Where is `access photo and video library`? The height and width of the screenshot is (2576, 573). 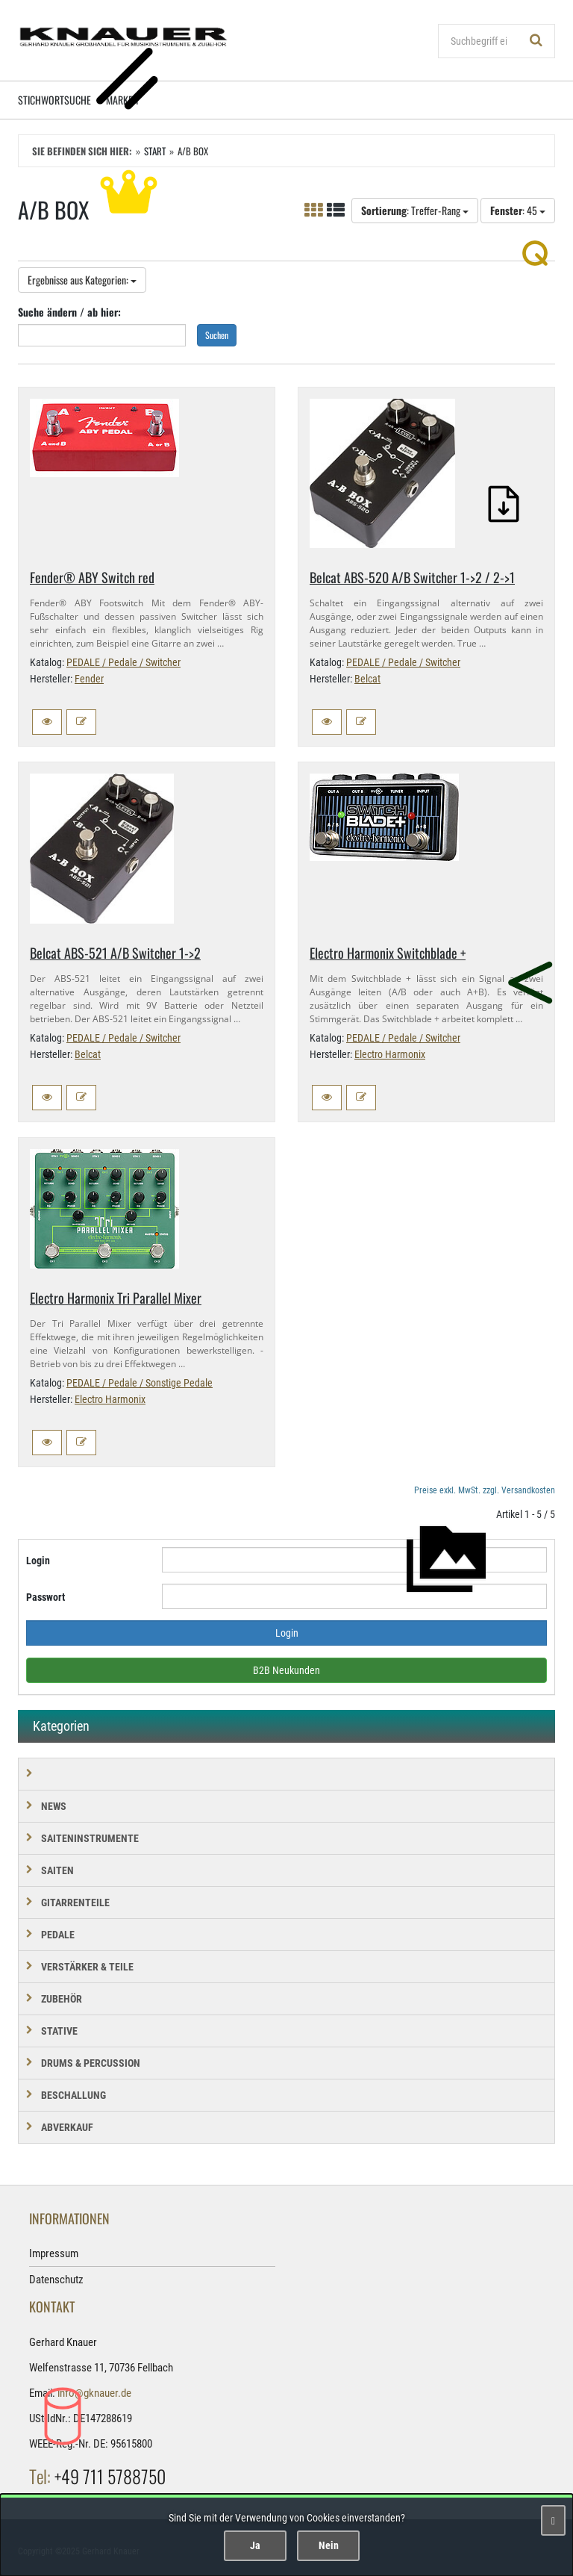 access photo and video library is located at coordinates (446, 1559).